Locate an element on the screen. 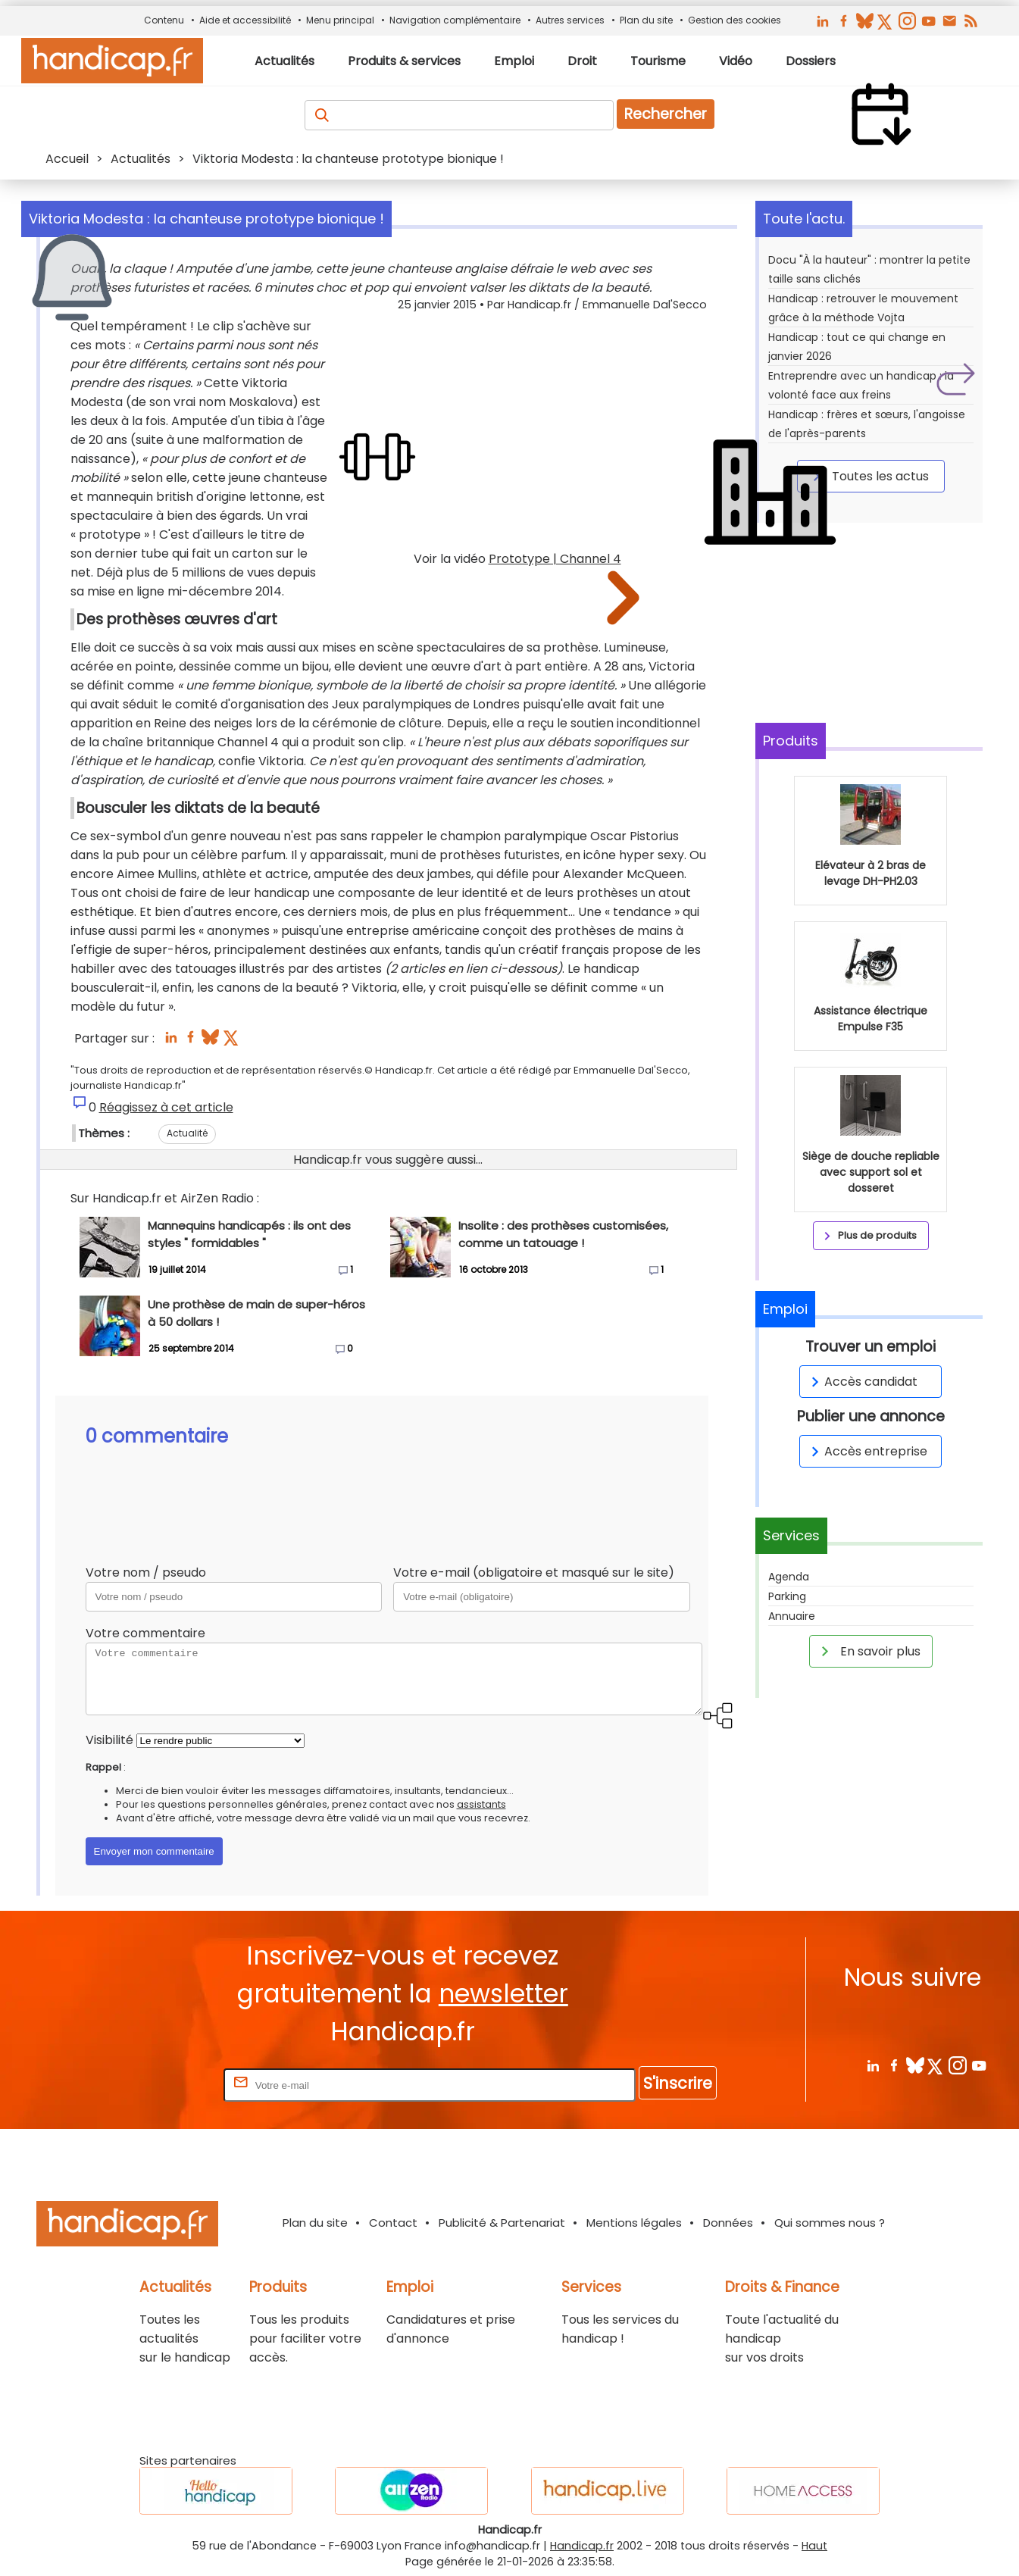  view city or urban location is located at coordinates (770, 492).